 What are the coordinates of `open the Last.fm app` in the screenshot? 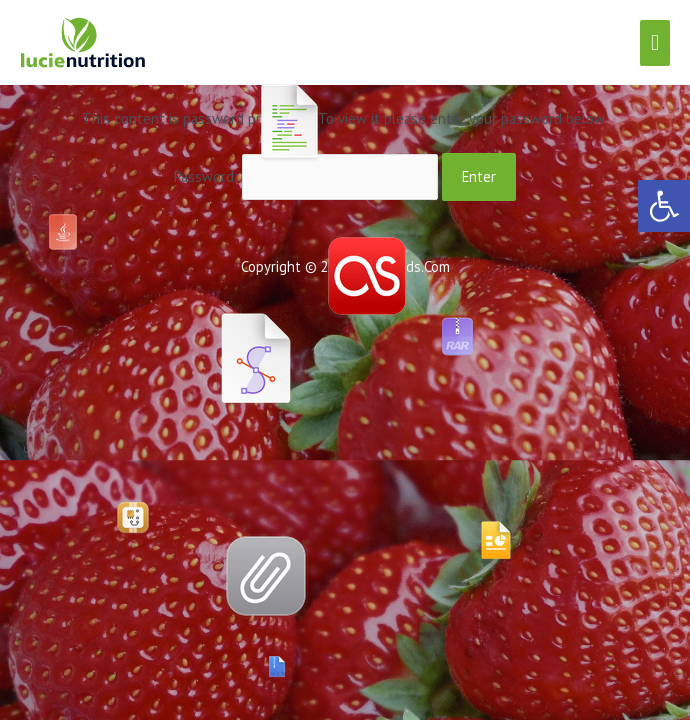 It's located at (367, 276).